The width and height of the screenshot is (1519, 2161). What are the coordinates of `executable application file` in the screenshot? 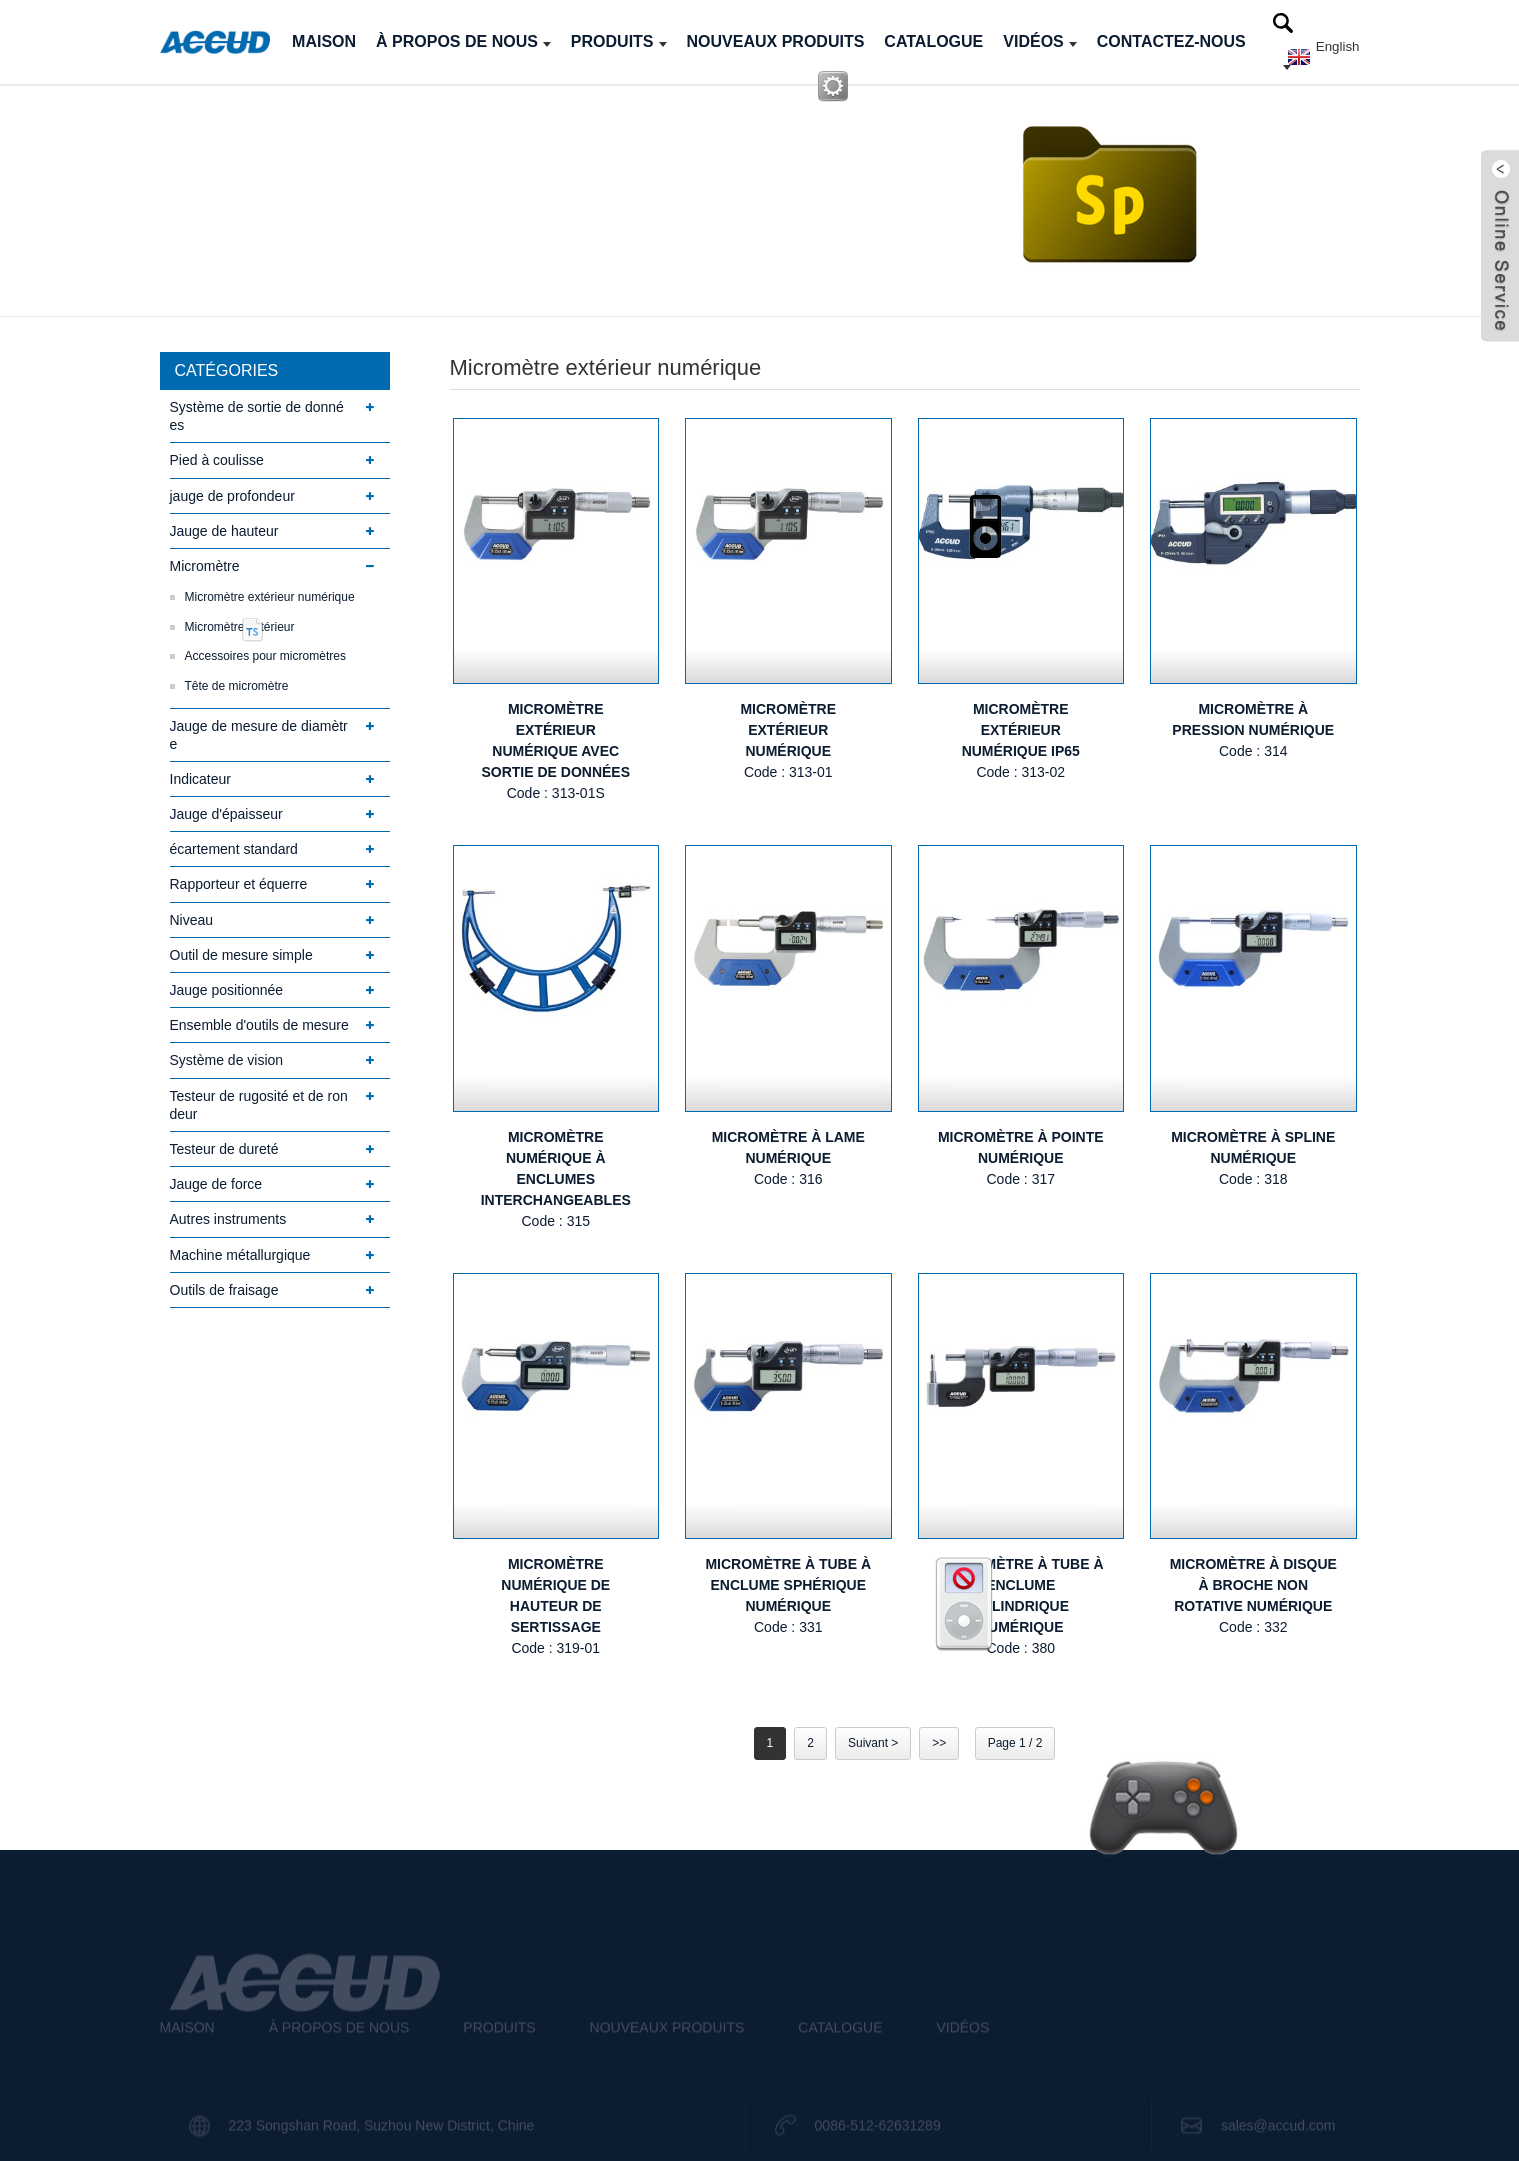 It's located at (833, 86).